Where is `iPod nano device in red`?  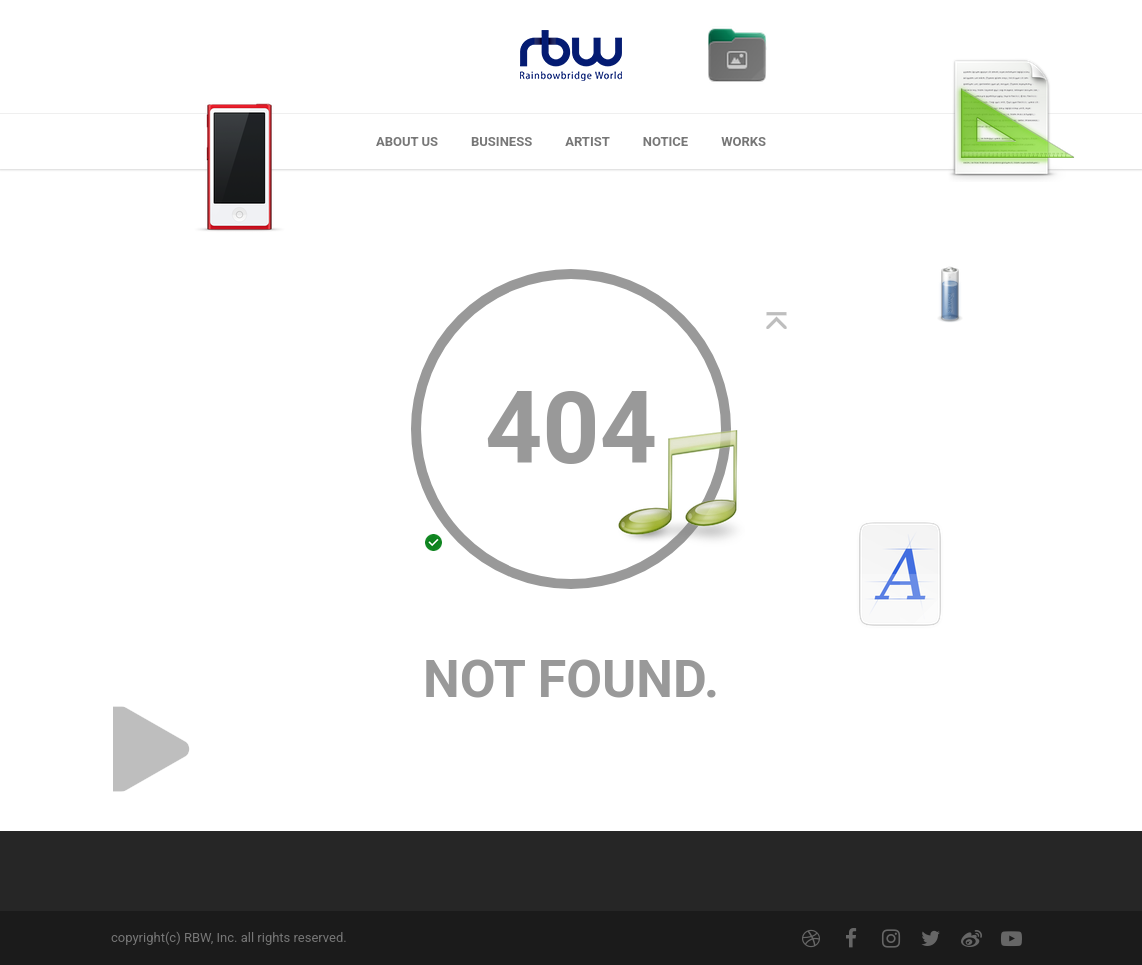 iPod nano device in red is located at coordinates (239, 167).